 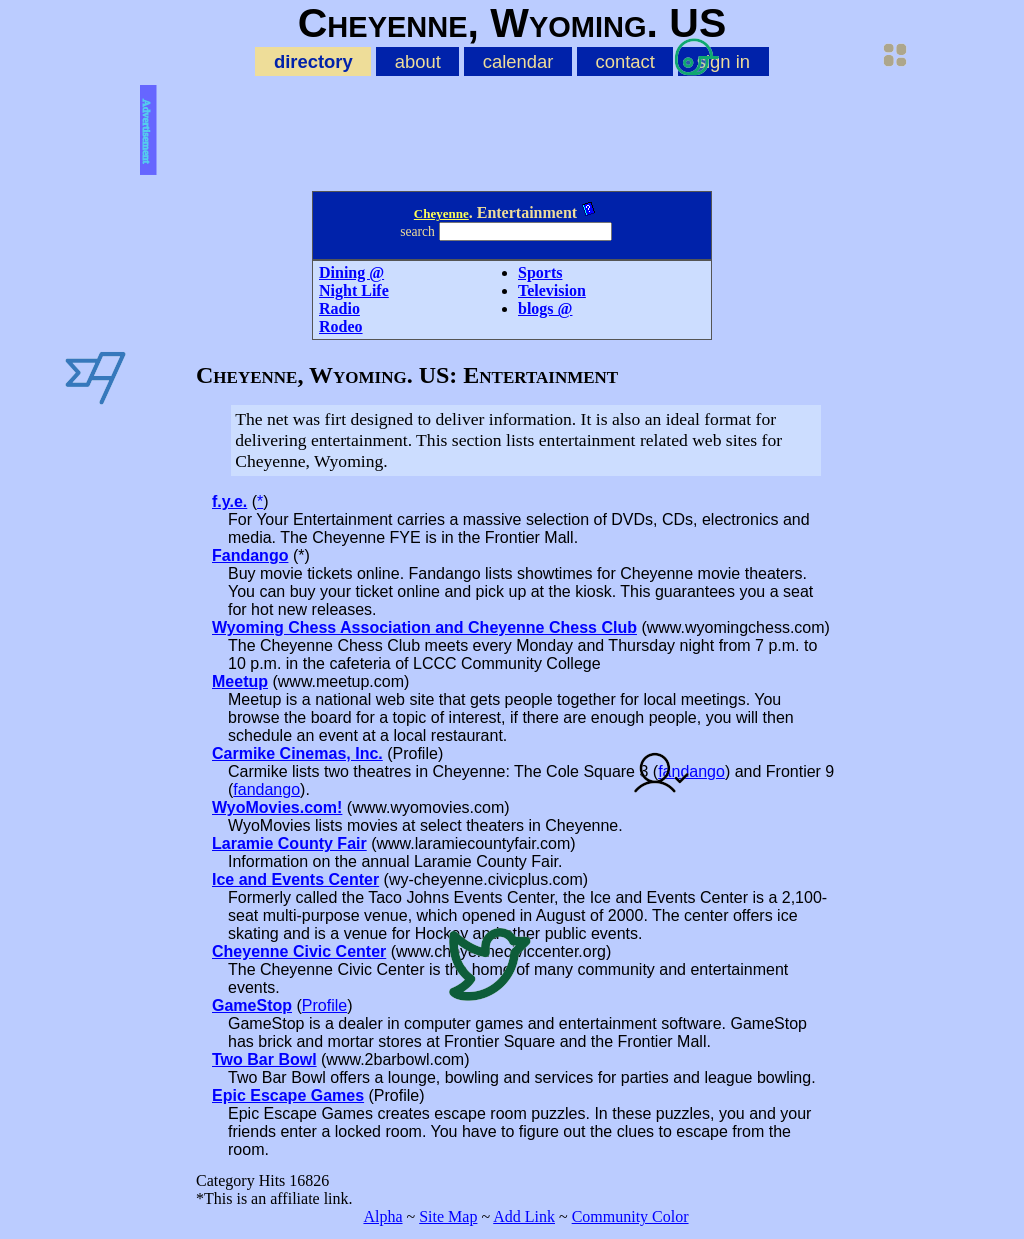 What do you see at coordinates (895, 55) in the screenshot?
I see `view grid layout` at bounding box center [895, 55].